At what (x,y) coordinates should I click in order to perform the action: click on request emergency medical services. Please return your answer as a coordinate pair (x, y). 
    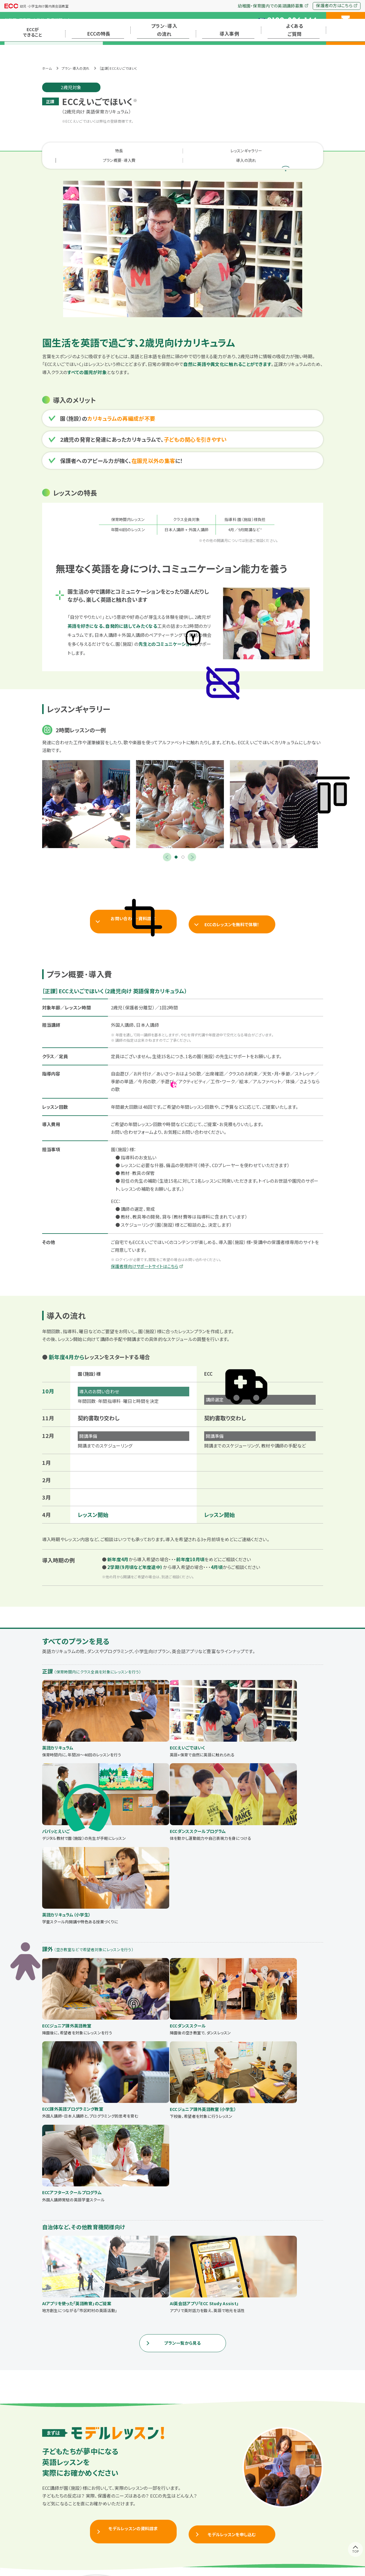
    Looking at the image, I should click on (246, 1386).